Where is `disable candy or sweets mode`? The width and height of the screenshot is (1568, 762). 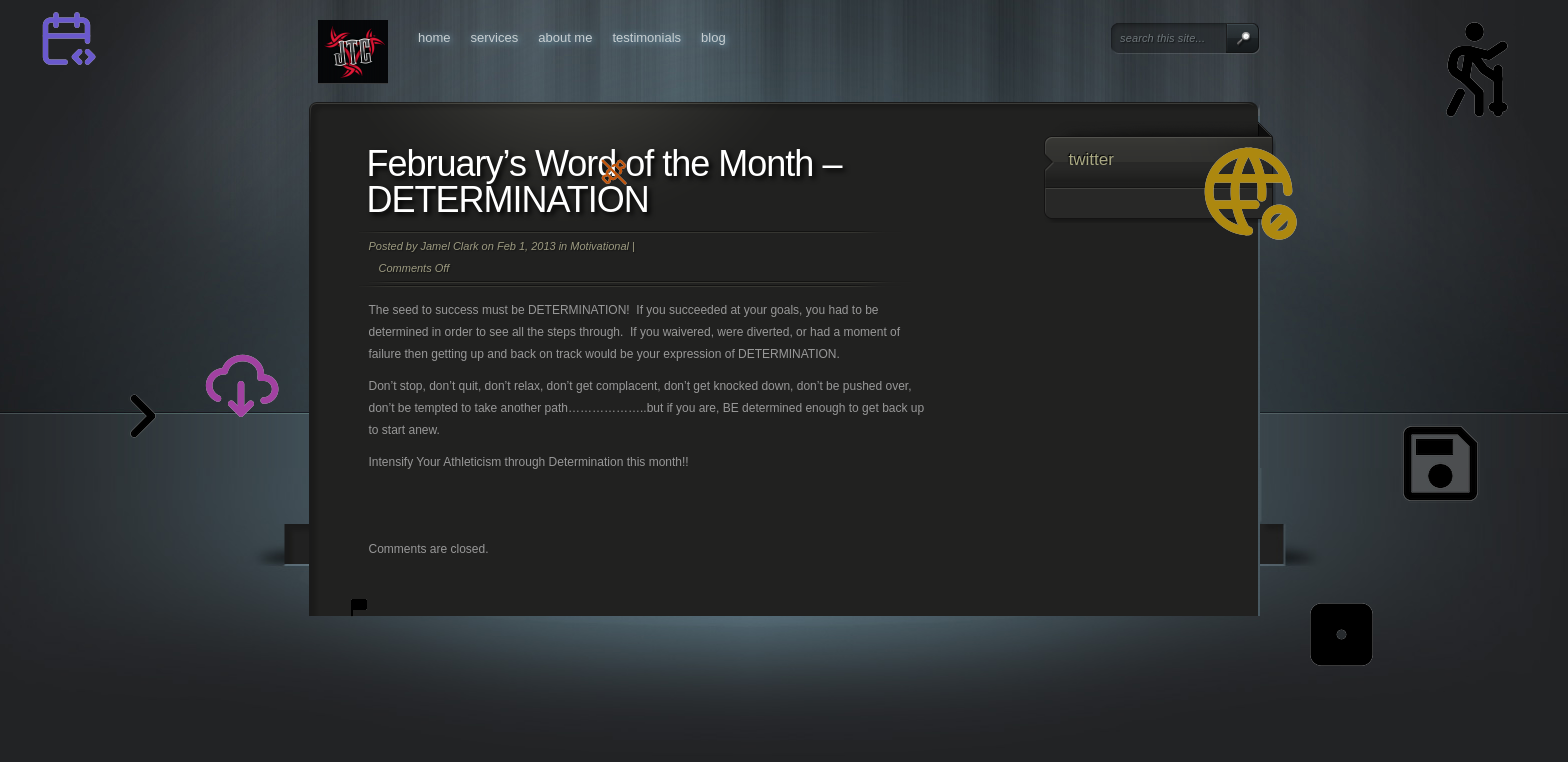
disable candy or sweets mode is located at coordinates (614, 172).